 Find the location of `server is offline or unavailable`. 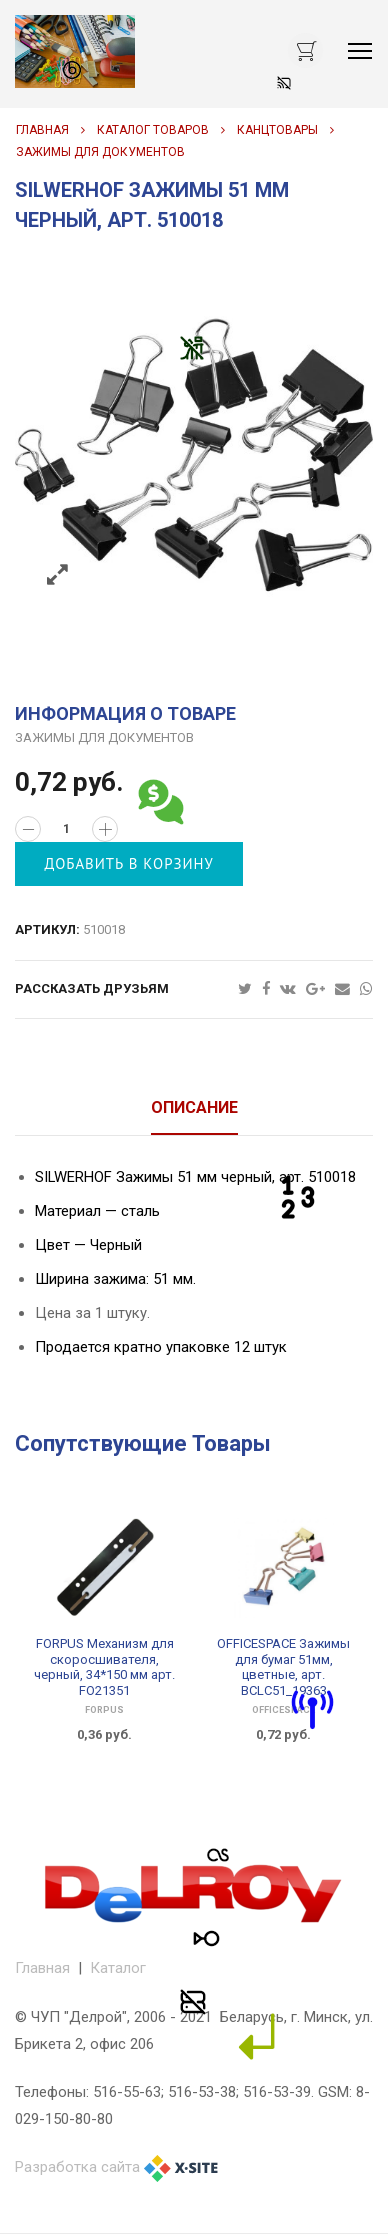

server is offline or unavailable is located at coordinates (193, 2002).